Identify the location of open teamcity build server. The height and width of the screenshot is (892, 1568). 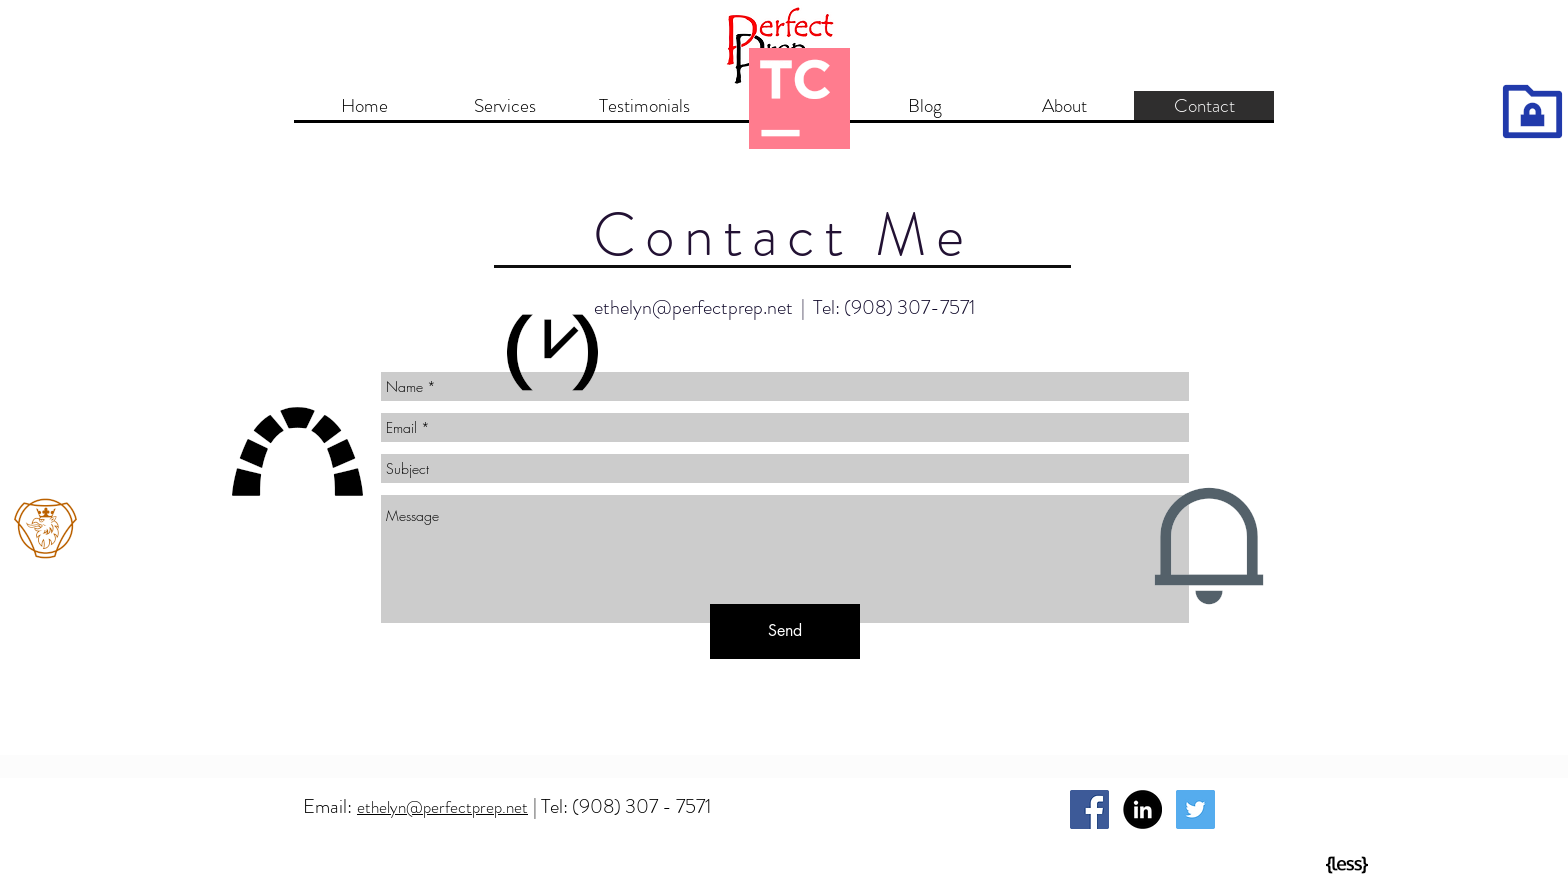
(799, 98).